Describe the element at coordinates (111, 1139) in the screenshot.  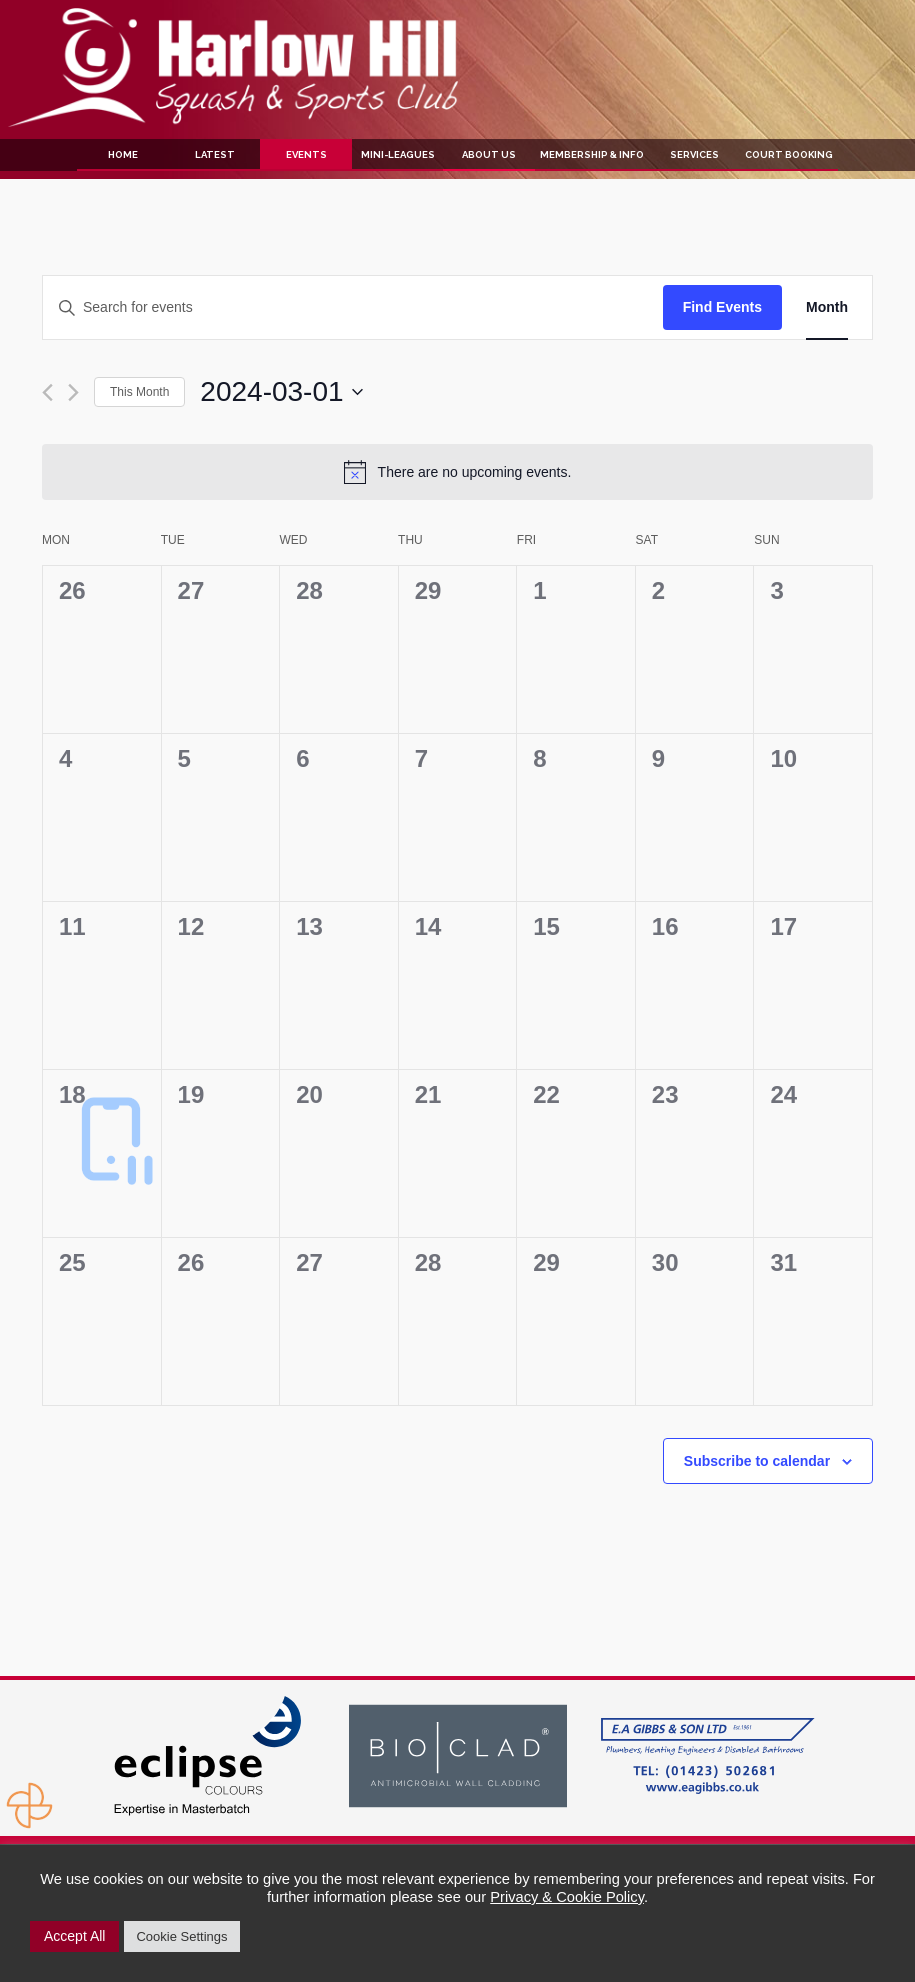
I see `pause mobile device activity` at that location.